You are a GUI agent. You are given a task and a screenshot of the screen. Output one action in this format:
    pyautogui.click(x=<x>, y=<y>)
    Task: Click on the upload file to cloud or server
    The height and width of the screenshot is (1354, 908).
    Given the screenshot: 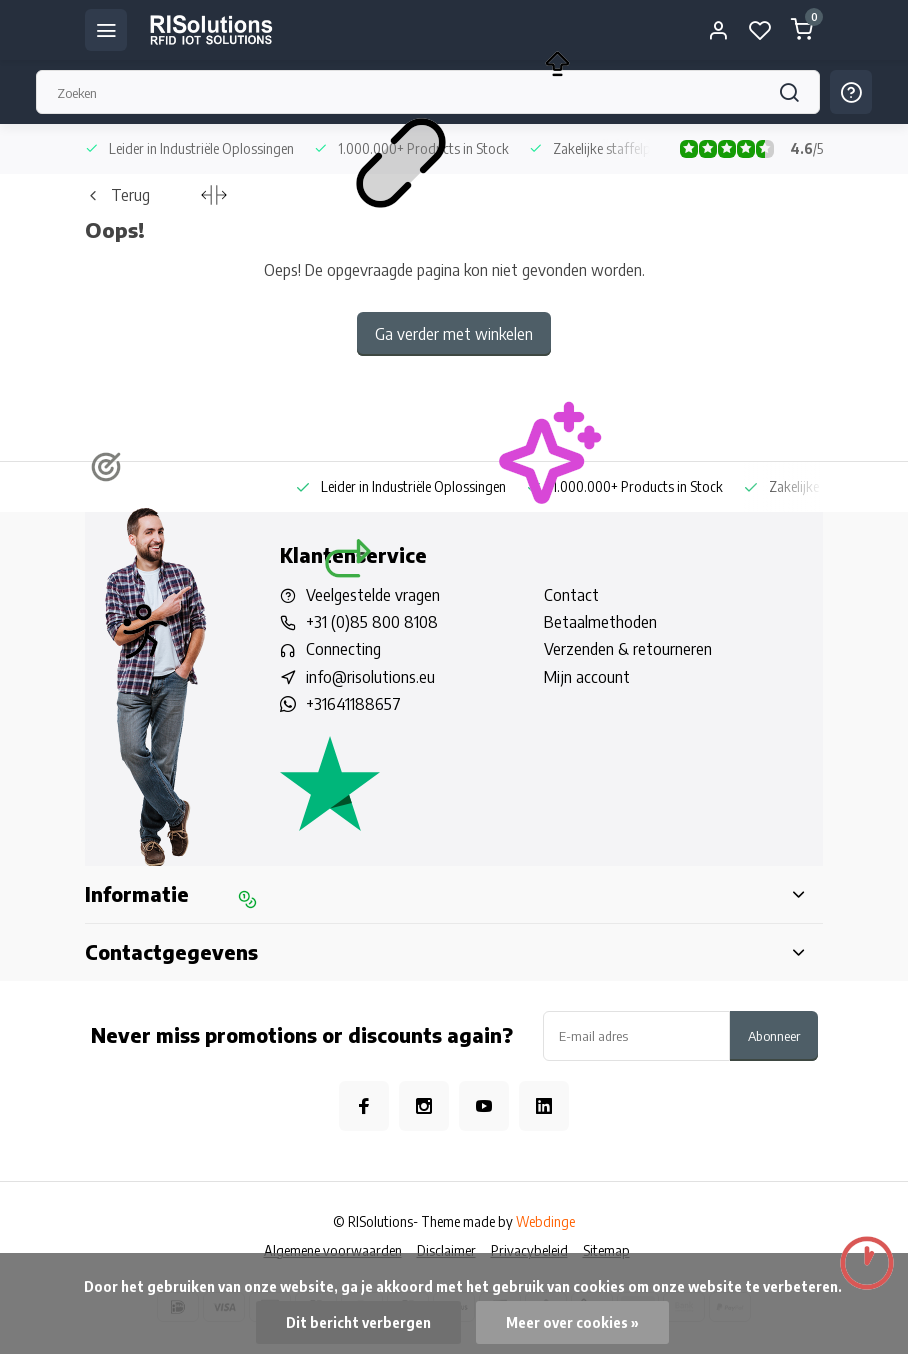 What is the action you would take?
    pyautogui.click(x=557, y=64)
    